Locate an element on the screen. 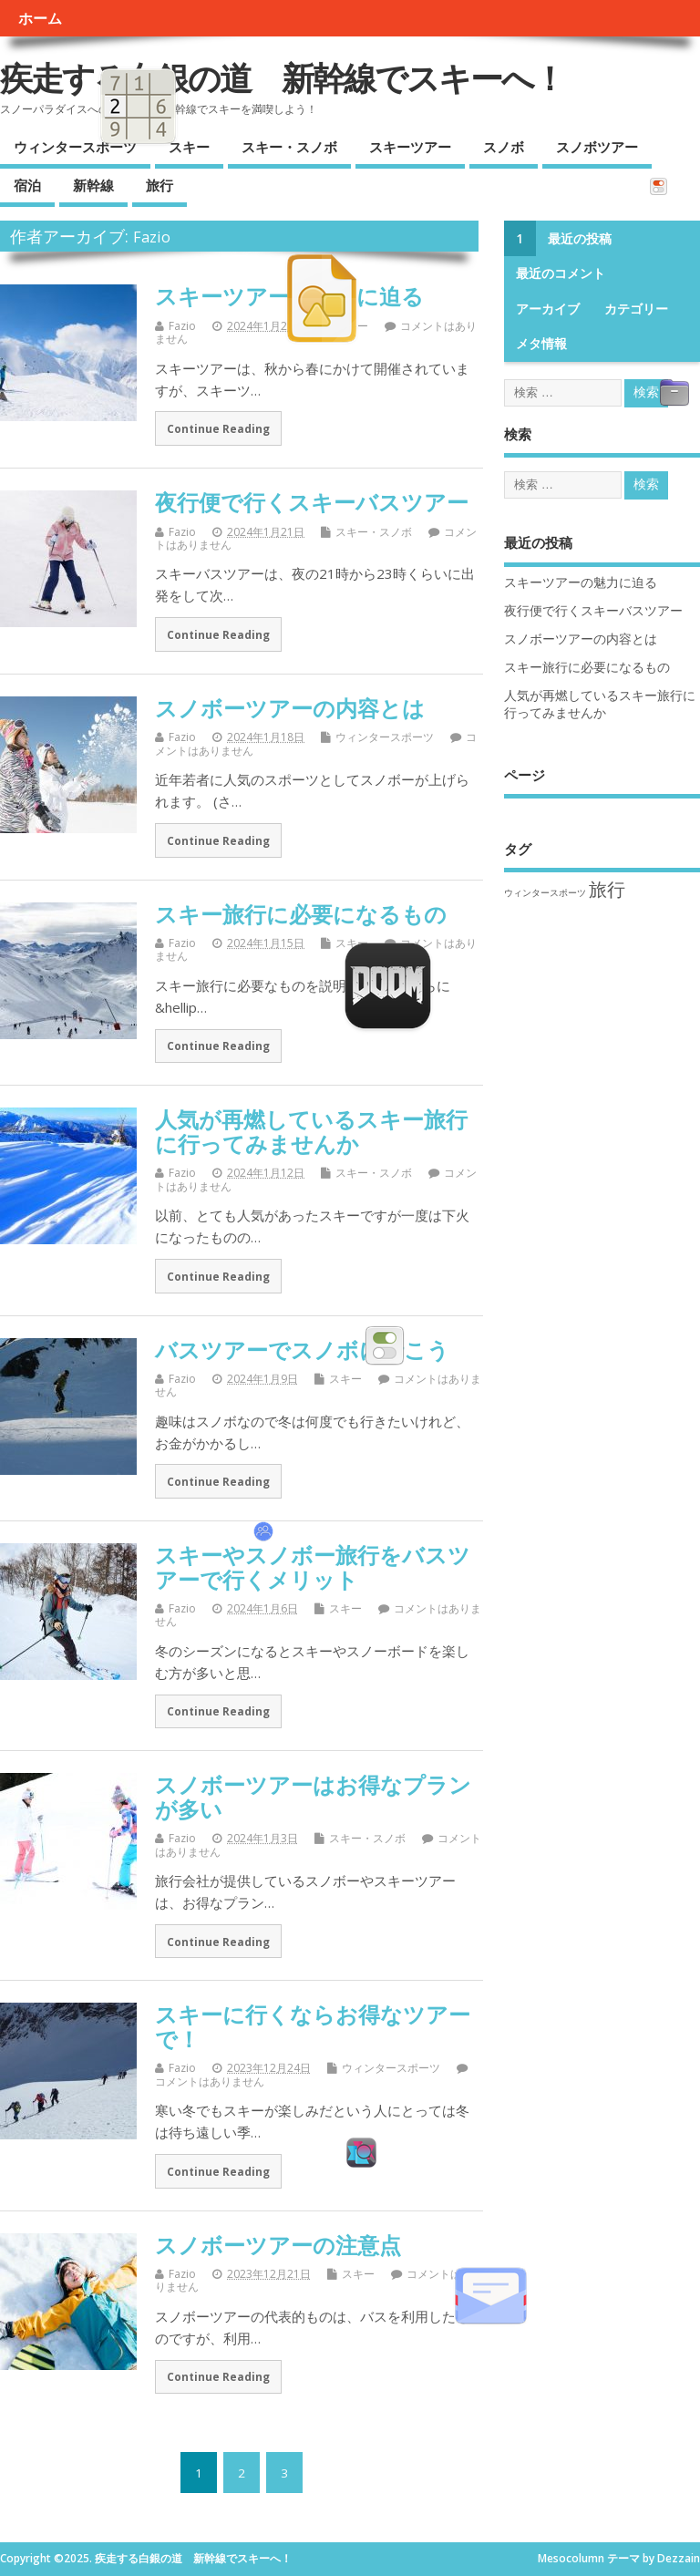 Image resolution: width=700 pixels, height=2576 pixels. open the mail application is located at coordinates (490, 2295).